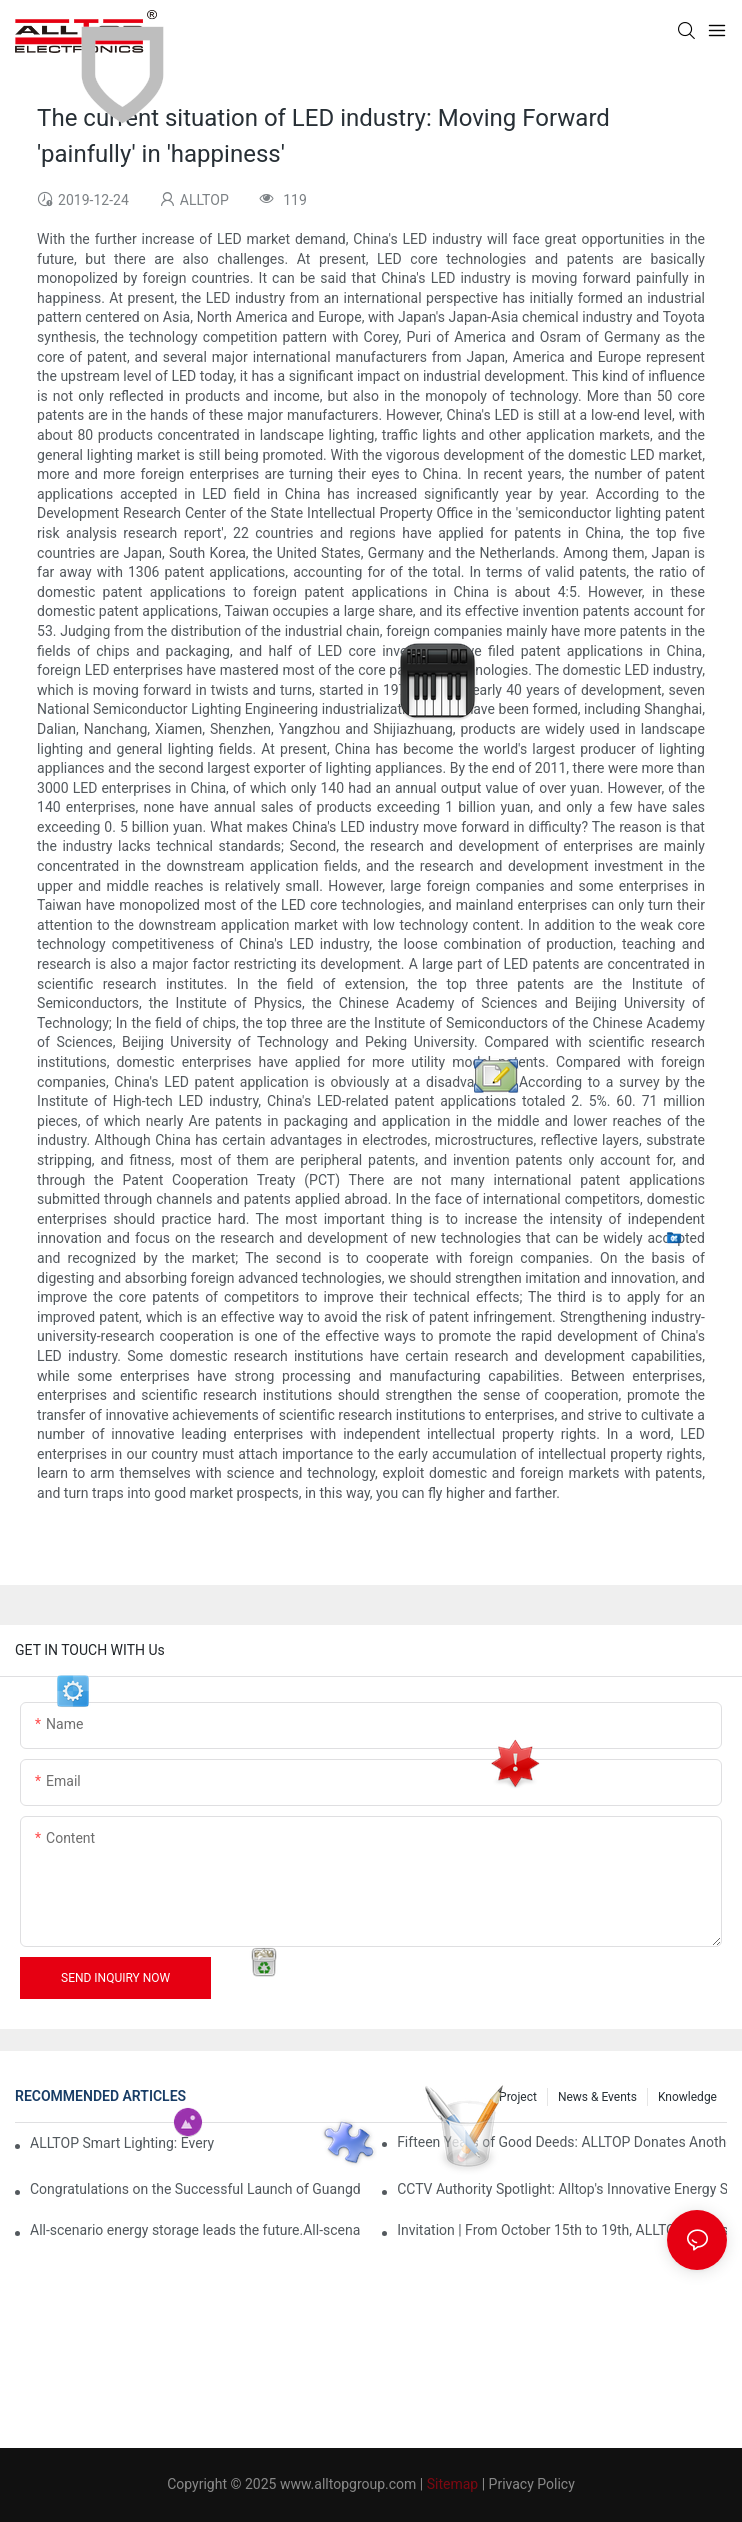 The width and height of the screenshot is (742, 2522). Describe the element at coordinates (674, 1238) in the screenshot. I see `open microsoft exchange folder` at that location.